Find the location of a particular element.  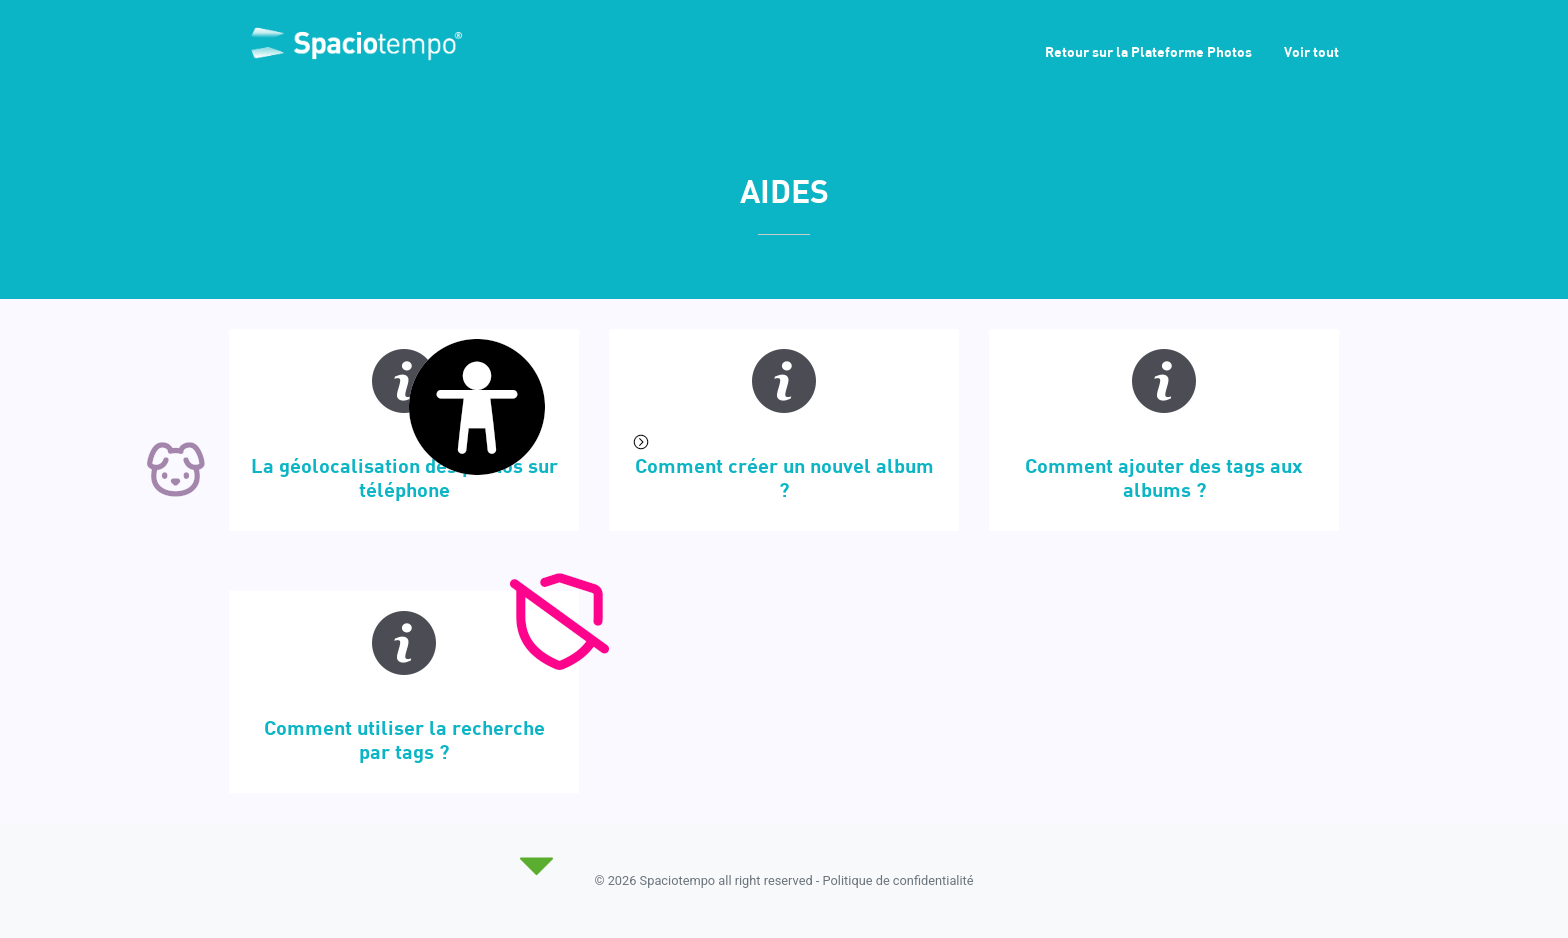

access pet-related features or settings is located at coordinates (175, 469).